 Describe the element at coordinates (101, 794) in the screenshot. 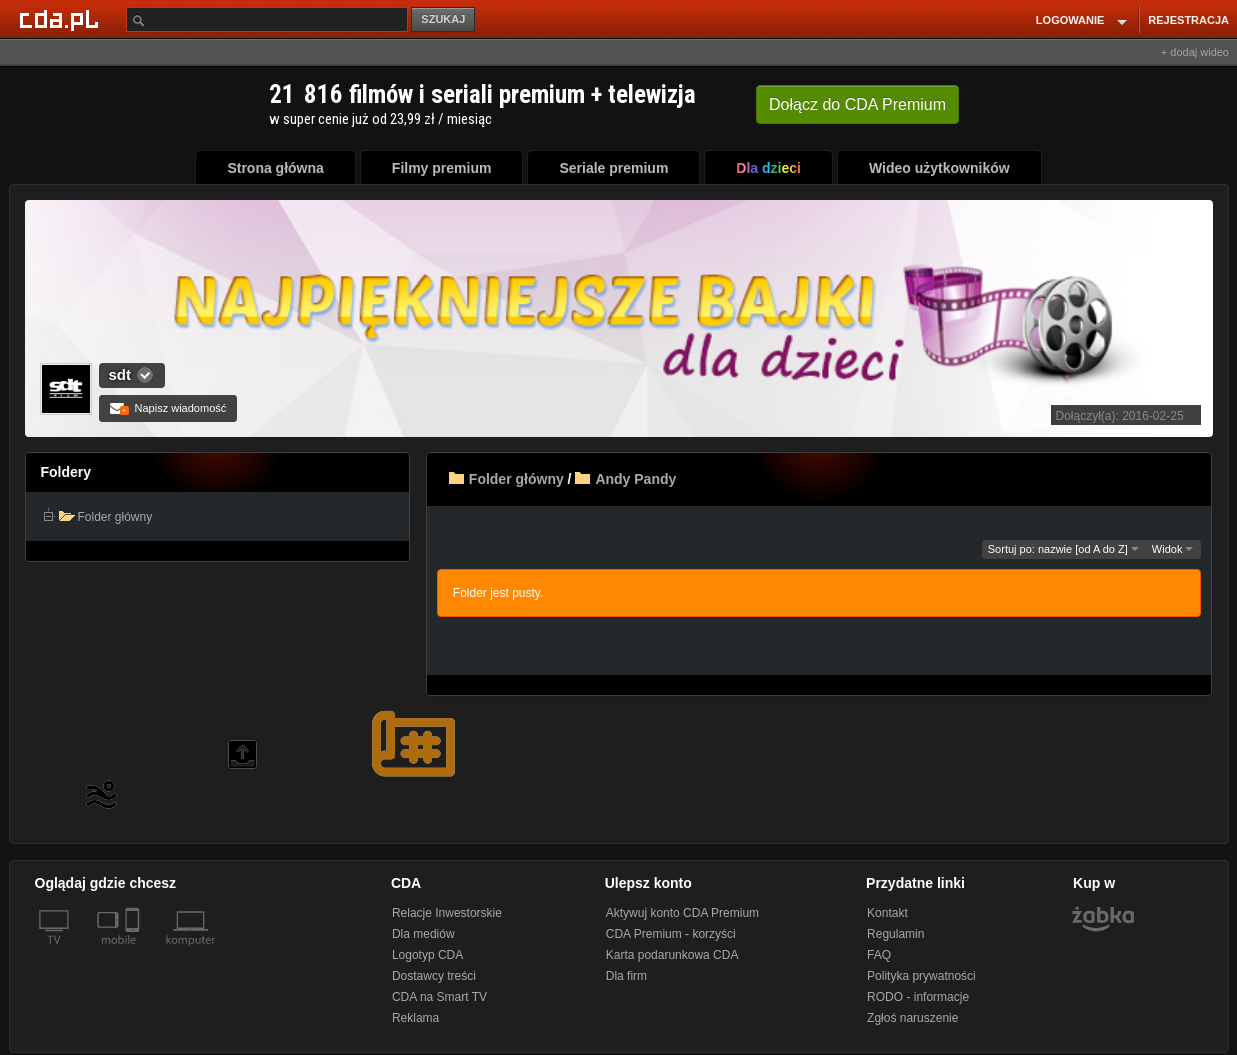

I see `access swimming pool or aquatic facilities` at that location.